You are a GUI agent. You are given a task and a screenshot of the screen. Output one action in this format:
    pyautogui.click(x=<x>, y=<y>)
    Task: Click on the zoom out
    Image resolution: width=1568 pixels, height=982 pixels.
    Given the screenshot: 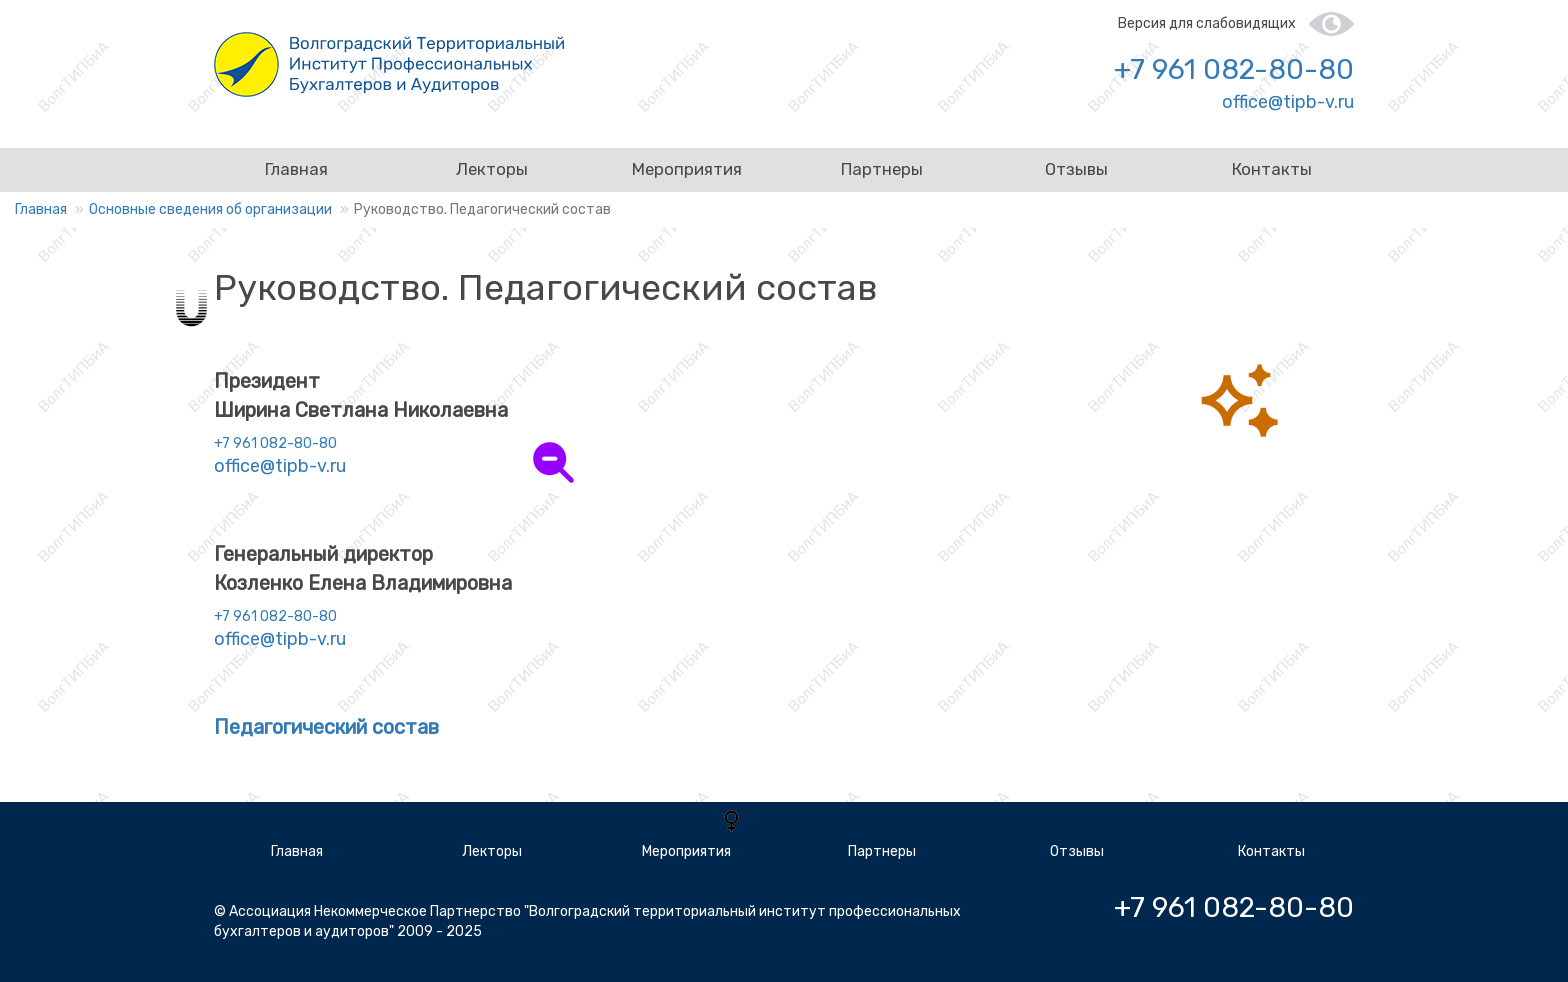 What is the action you would take?
    pyautogui.click(x=553, y=462)
    